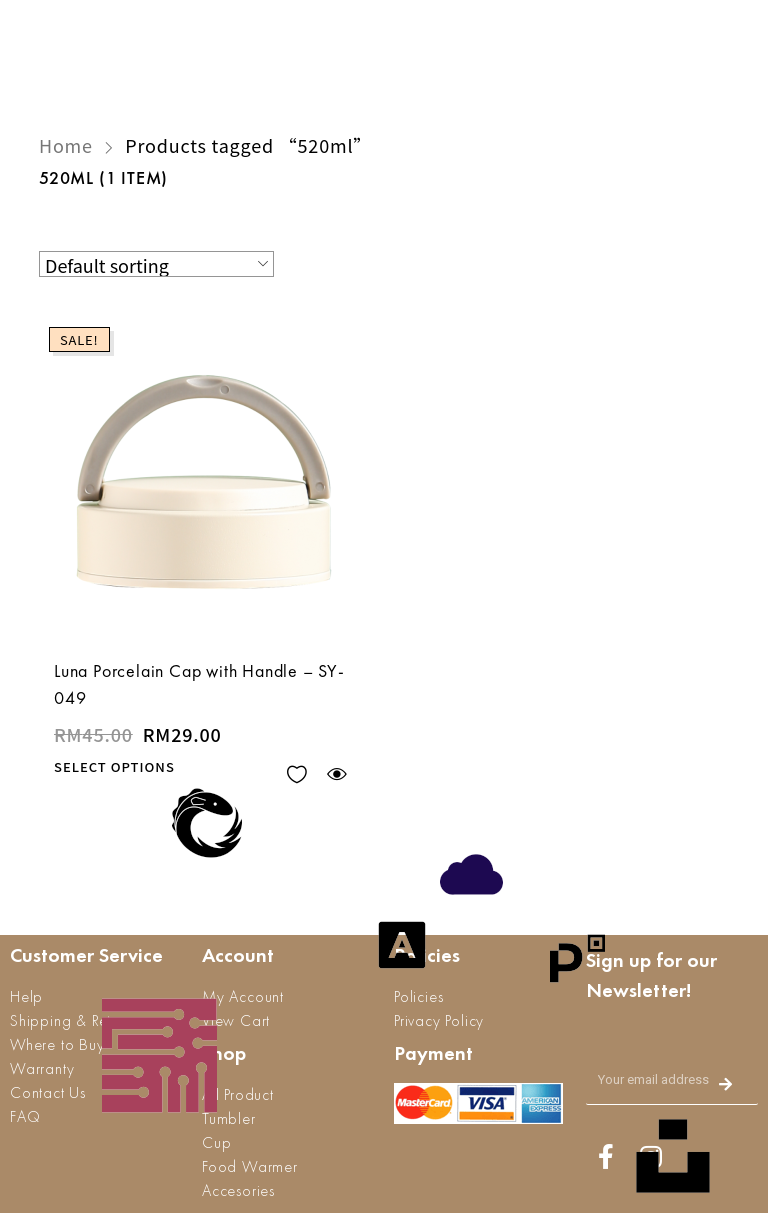 The image size is (768, 1213). Describe the element at coordinates (402, 945) in the screenshot. I see `switch input method or keyboard language` at that location.